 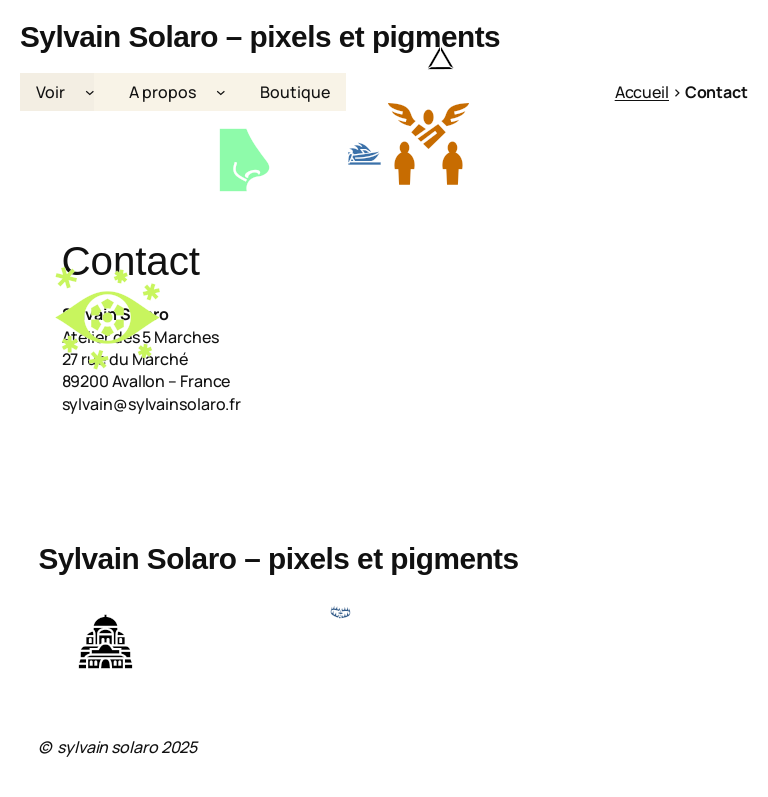 What do you see at coordinates (428, 144) in the screenshot?
I see `the lovers tarot card in a fortune telling or divination app` at bounding box center [428, 144].